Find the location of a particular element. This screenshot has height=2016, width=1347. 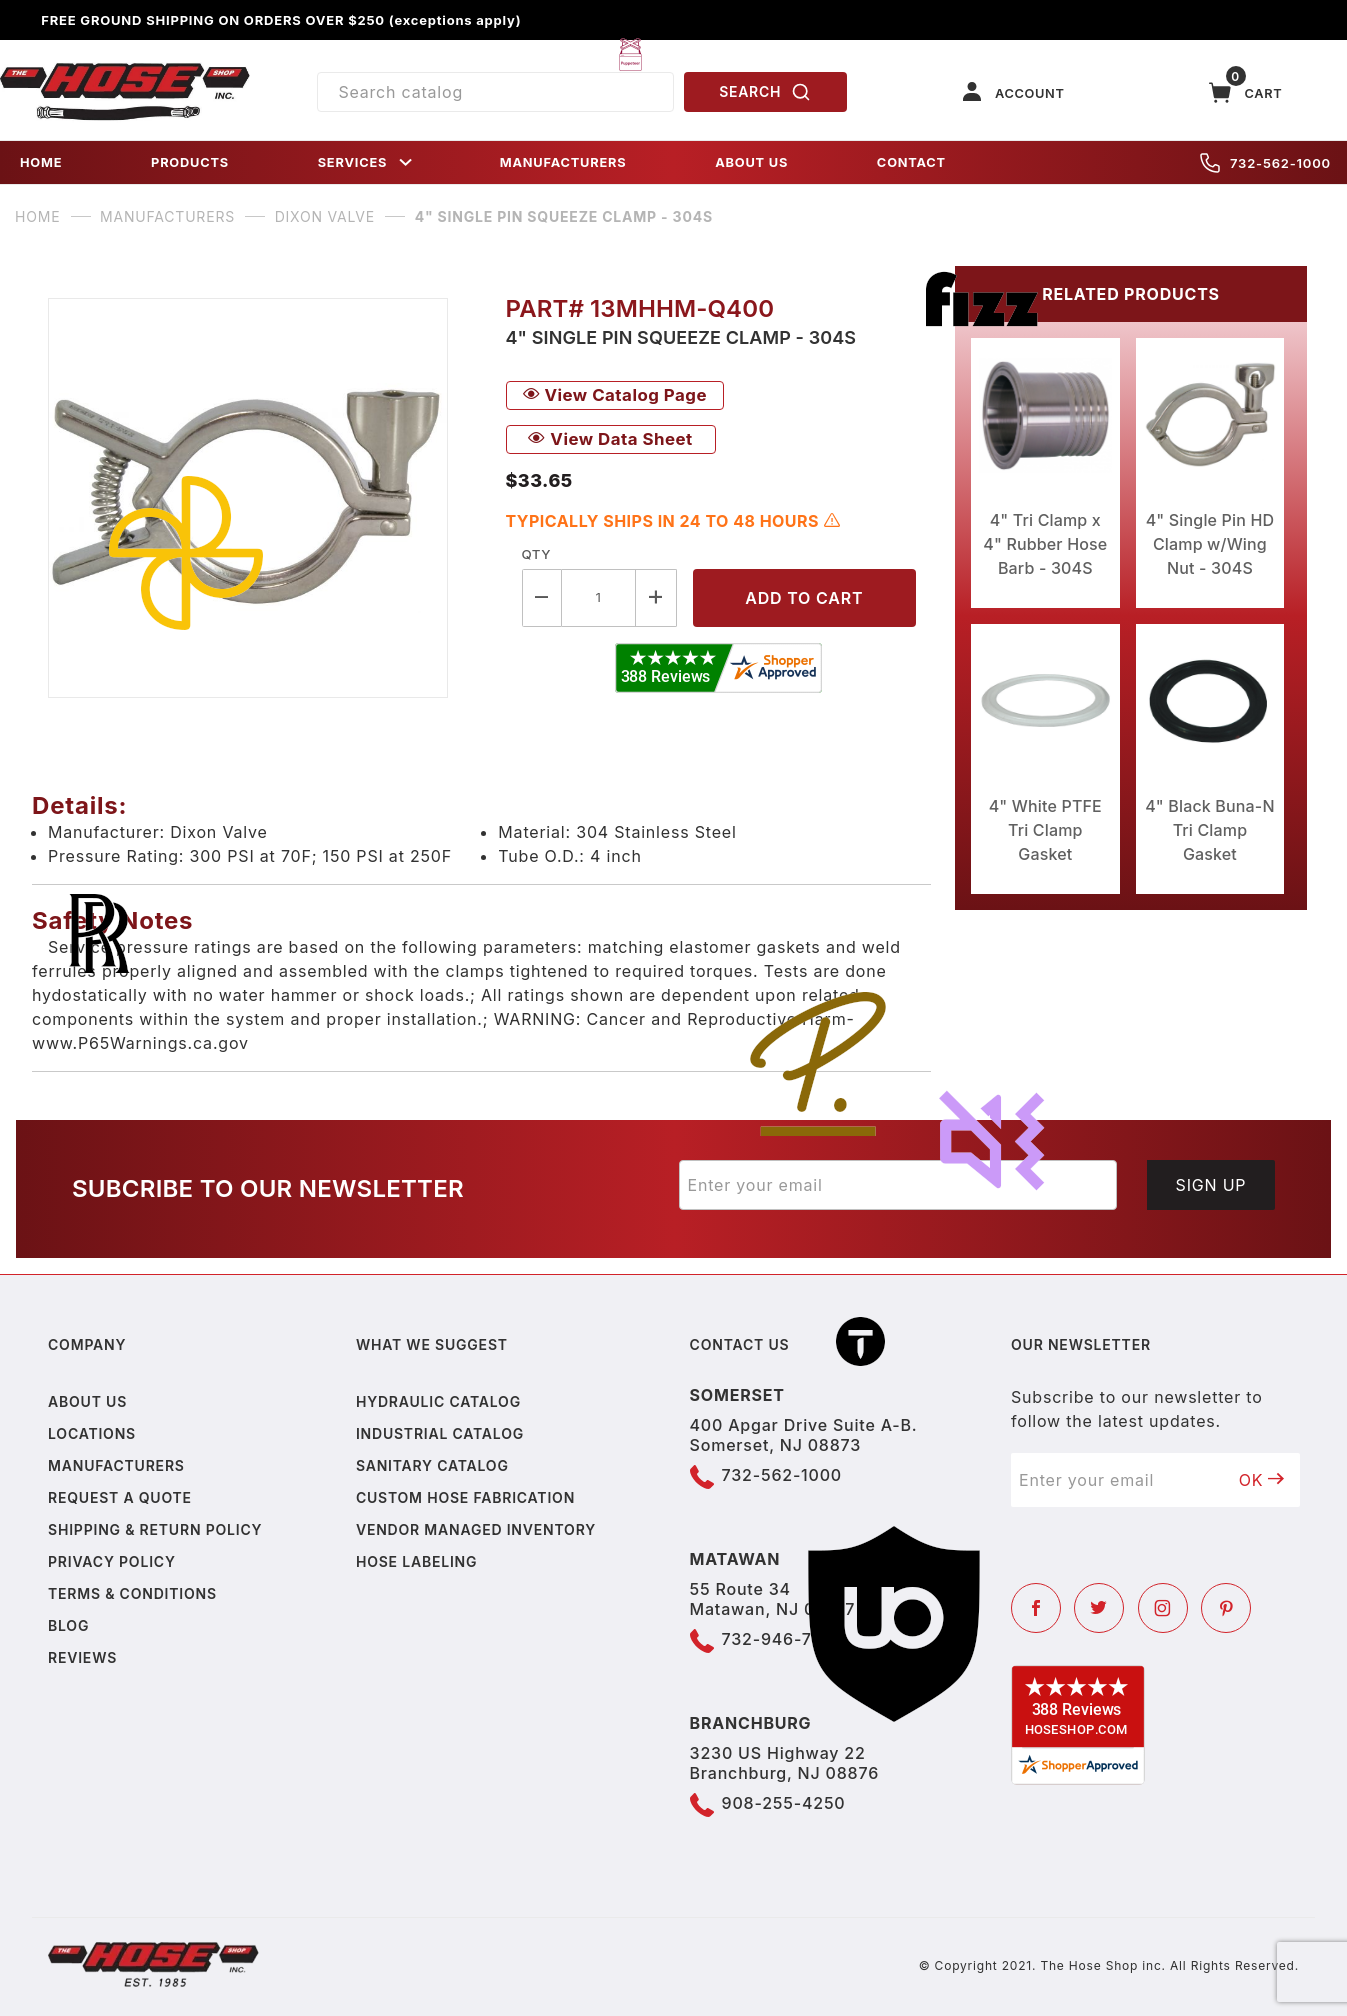

open personio HR management app is located at coordinates (818, 1064).